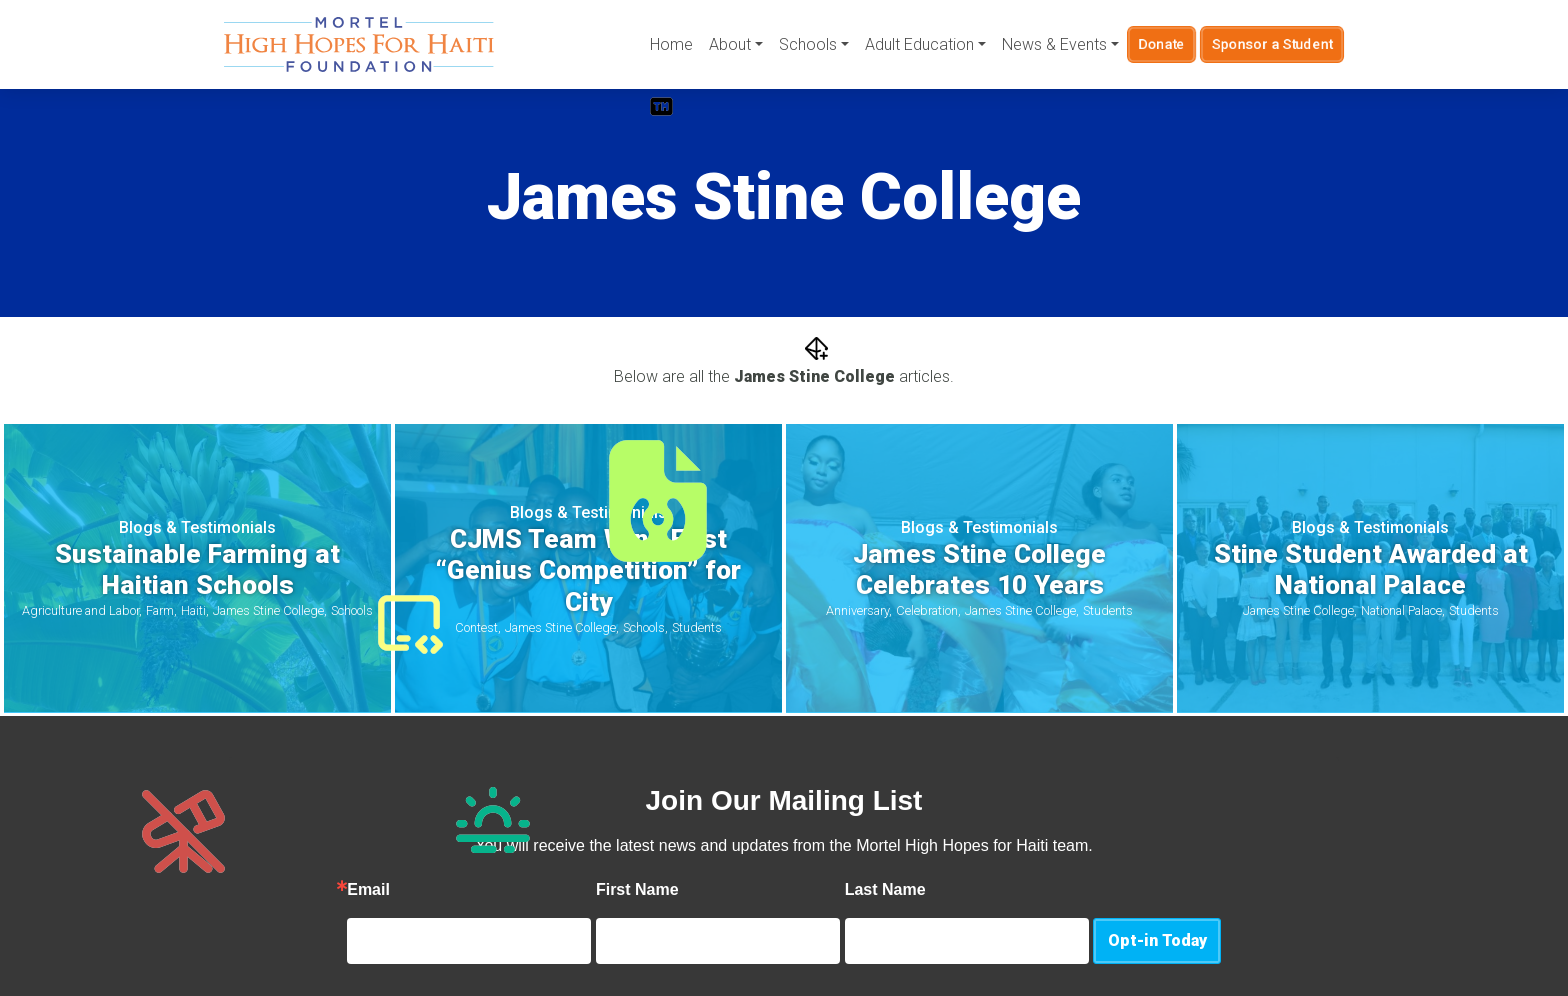  I want to click on add a new 3D object or shape, so click(816, 348).